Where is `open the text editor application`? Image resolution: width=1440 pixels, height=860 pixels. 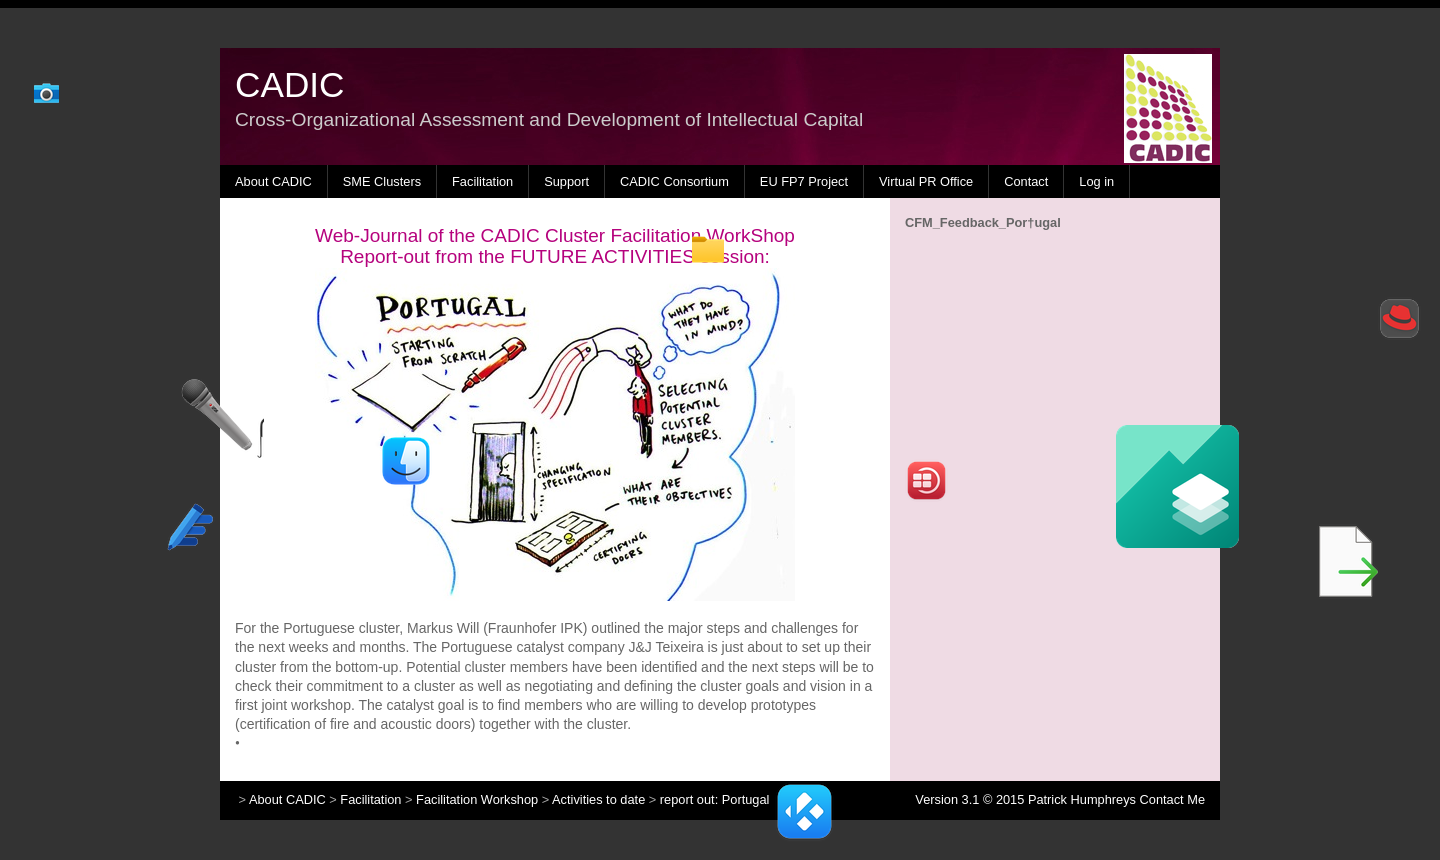 open the text editor application is located at coordinates (191, 527).